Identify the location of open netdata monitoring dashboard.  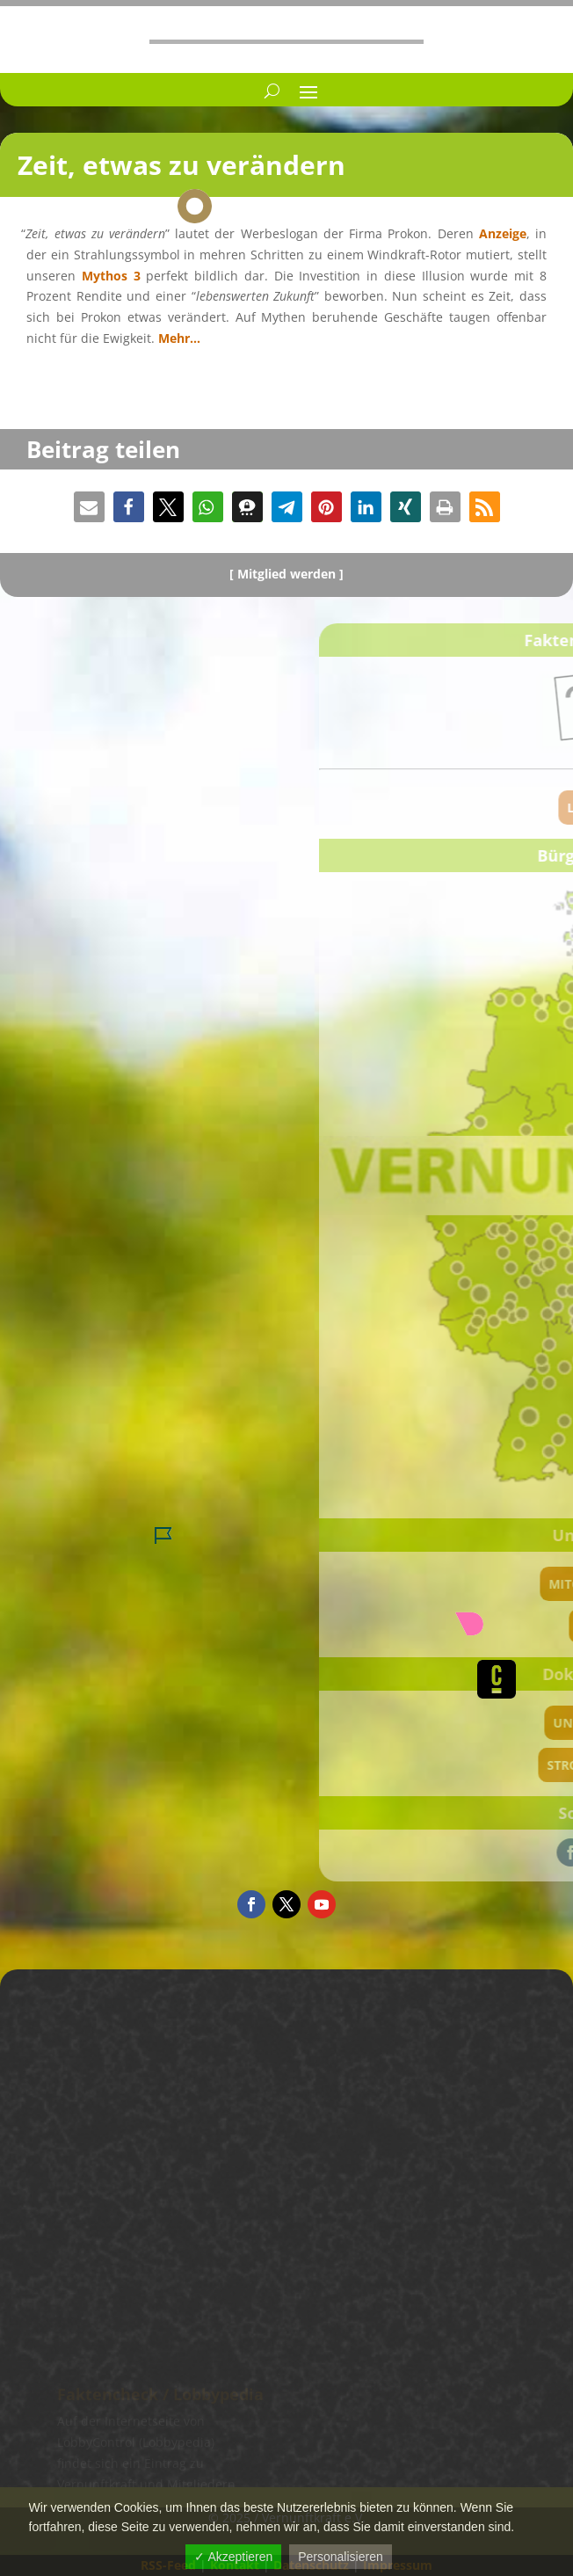
(469, 1624).